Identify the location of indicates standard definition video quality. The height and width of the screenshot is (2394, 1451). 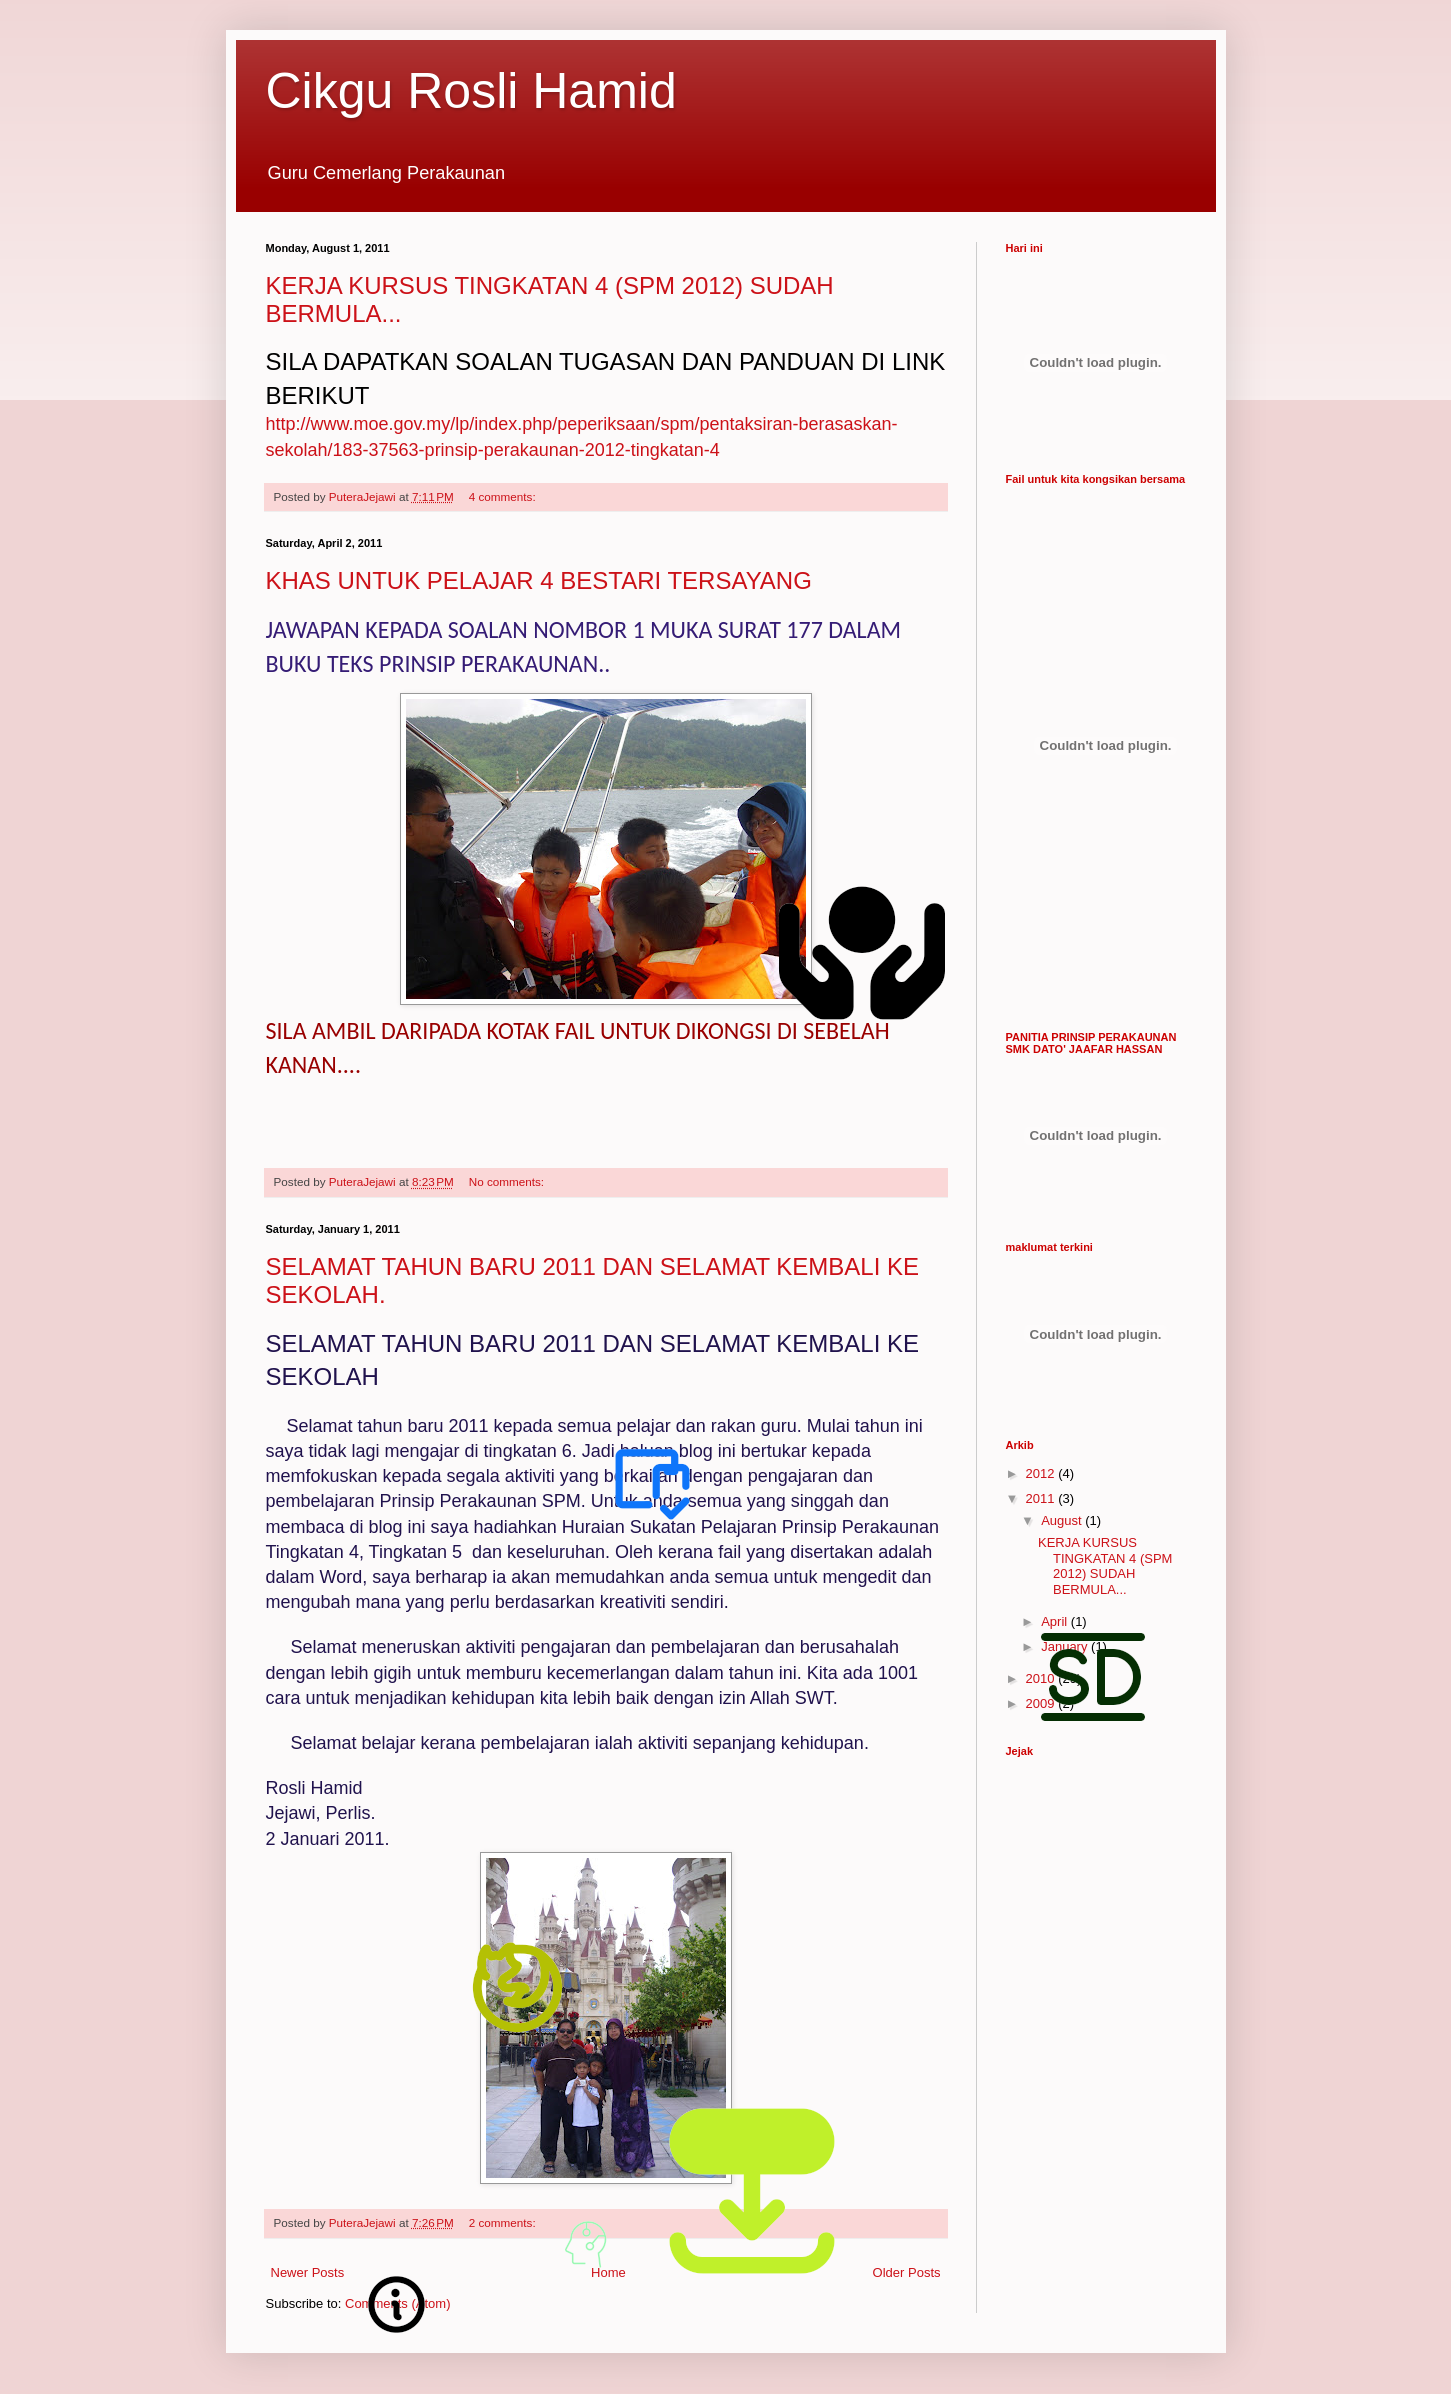
(1093, 1677).